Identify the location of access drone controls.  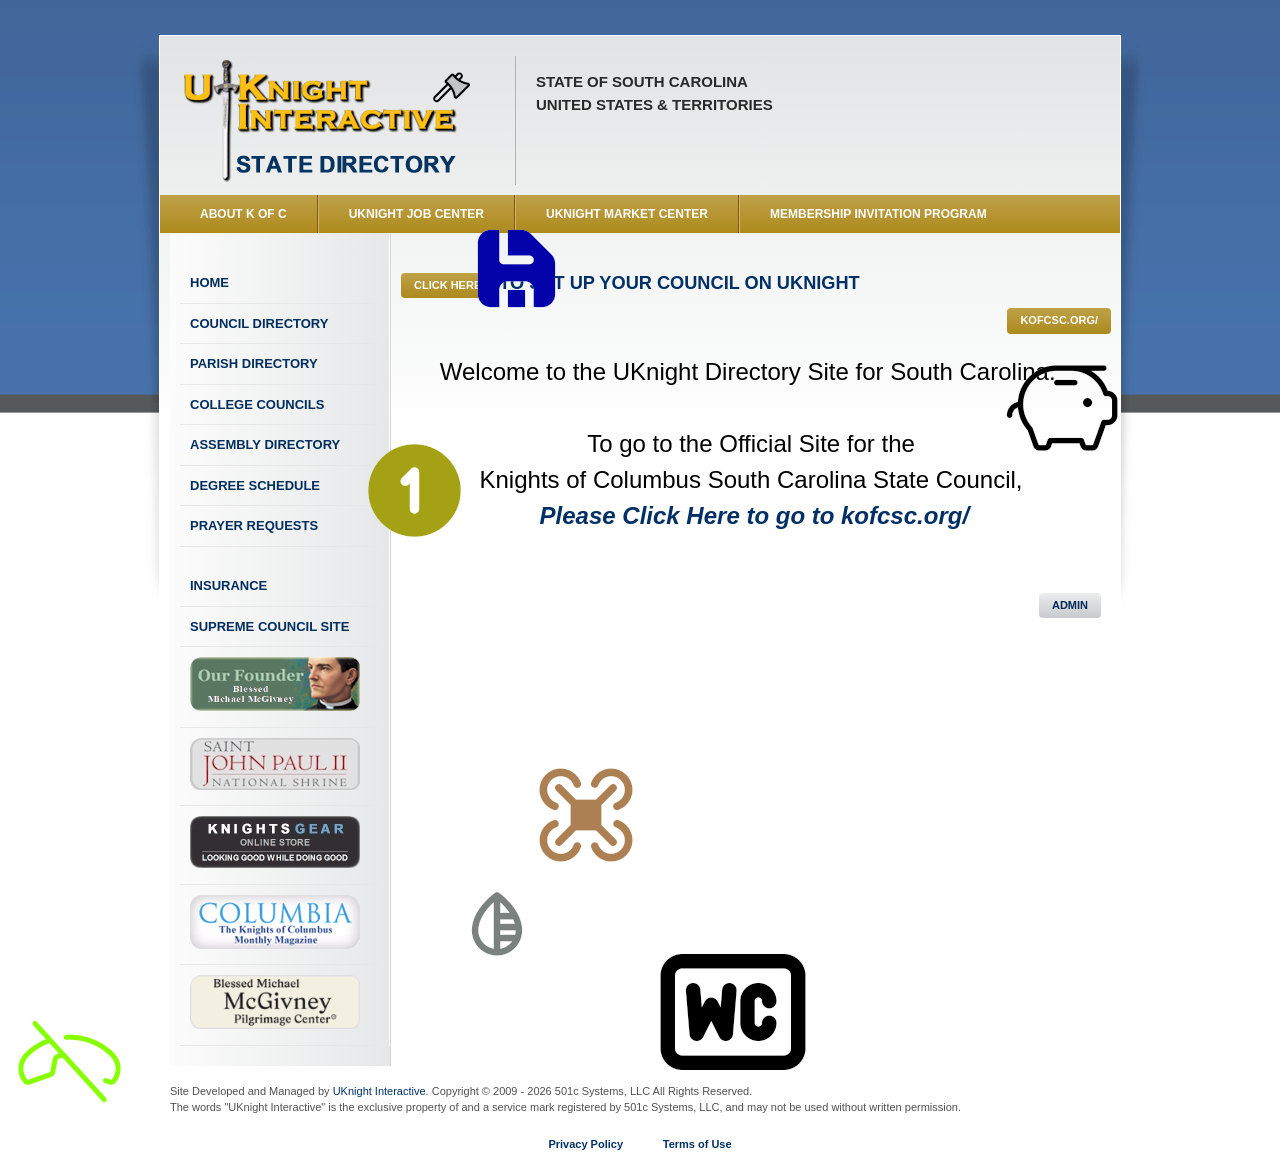
(586, 815).